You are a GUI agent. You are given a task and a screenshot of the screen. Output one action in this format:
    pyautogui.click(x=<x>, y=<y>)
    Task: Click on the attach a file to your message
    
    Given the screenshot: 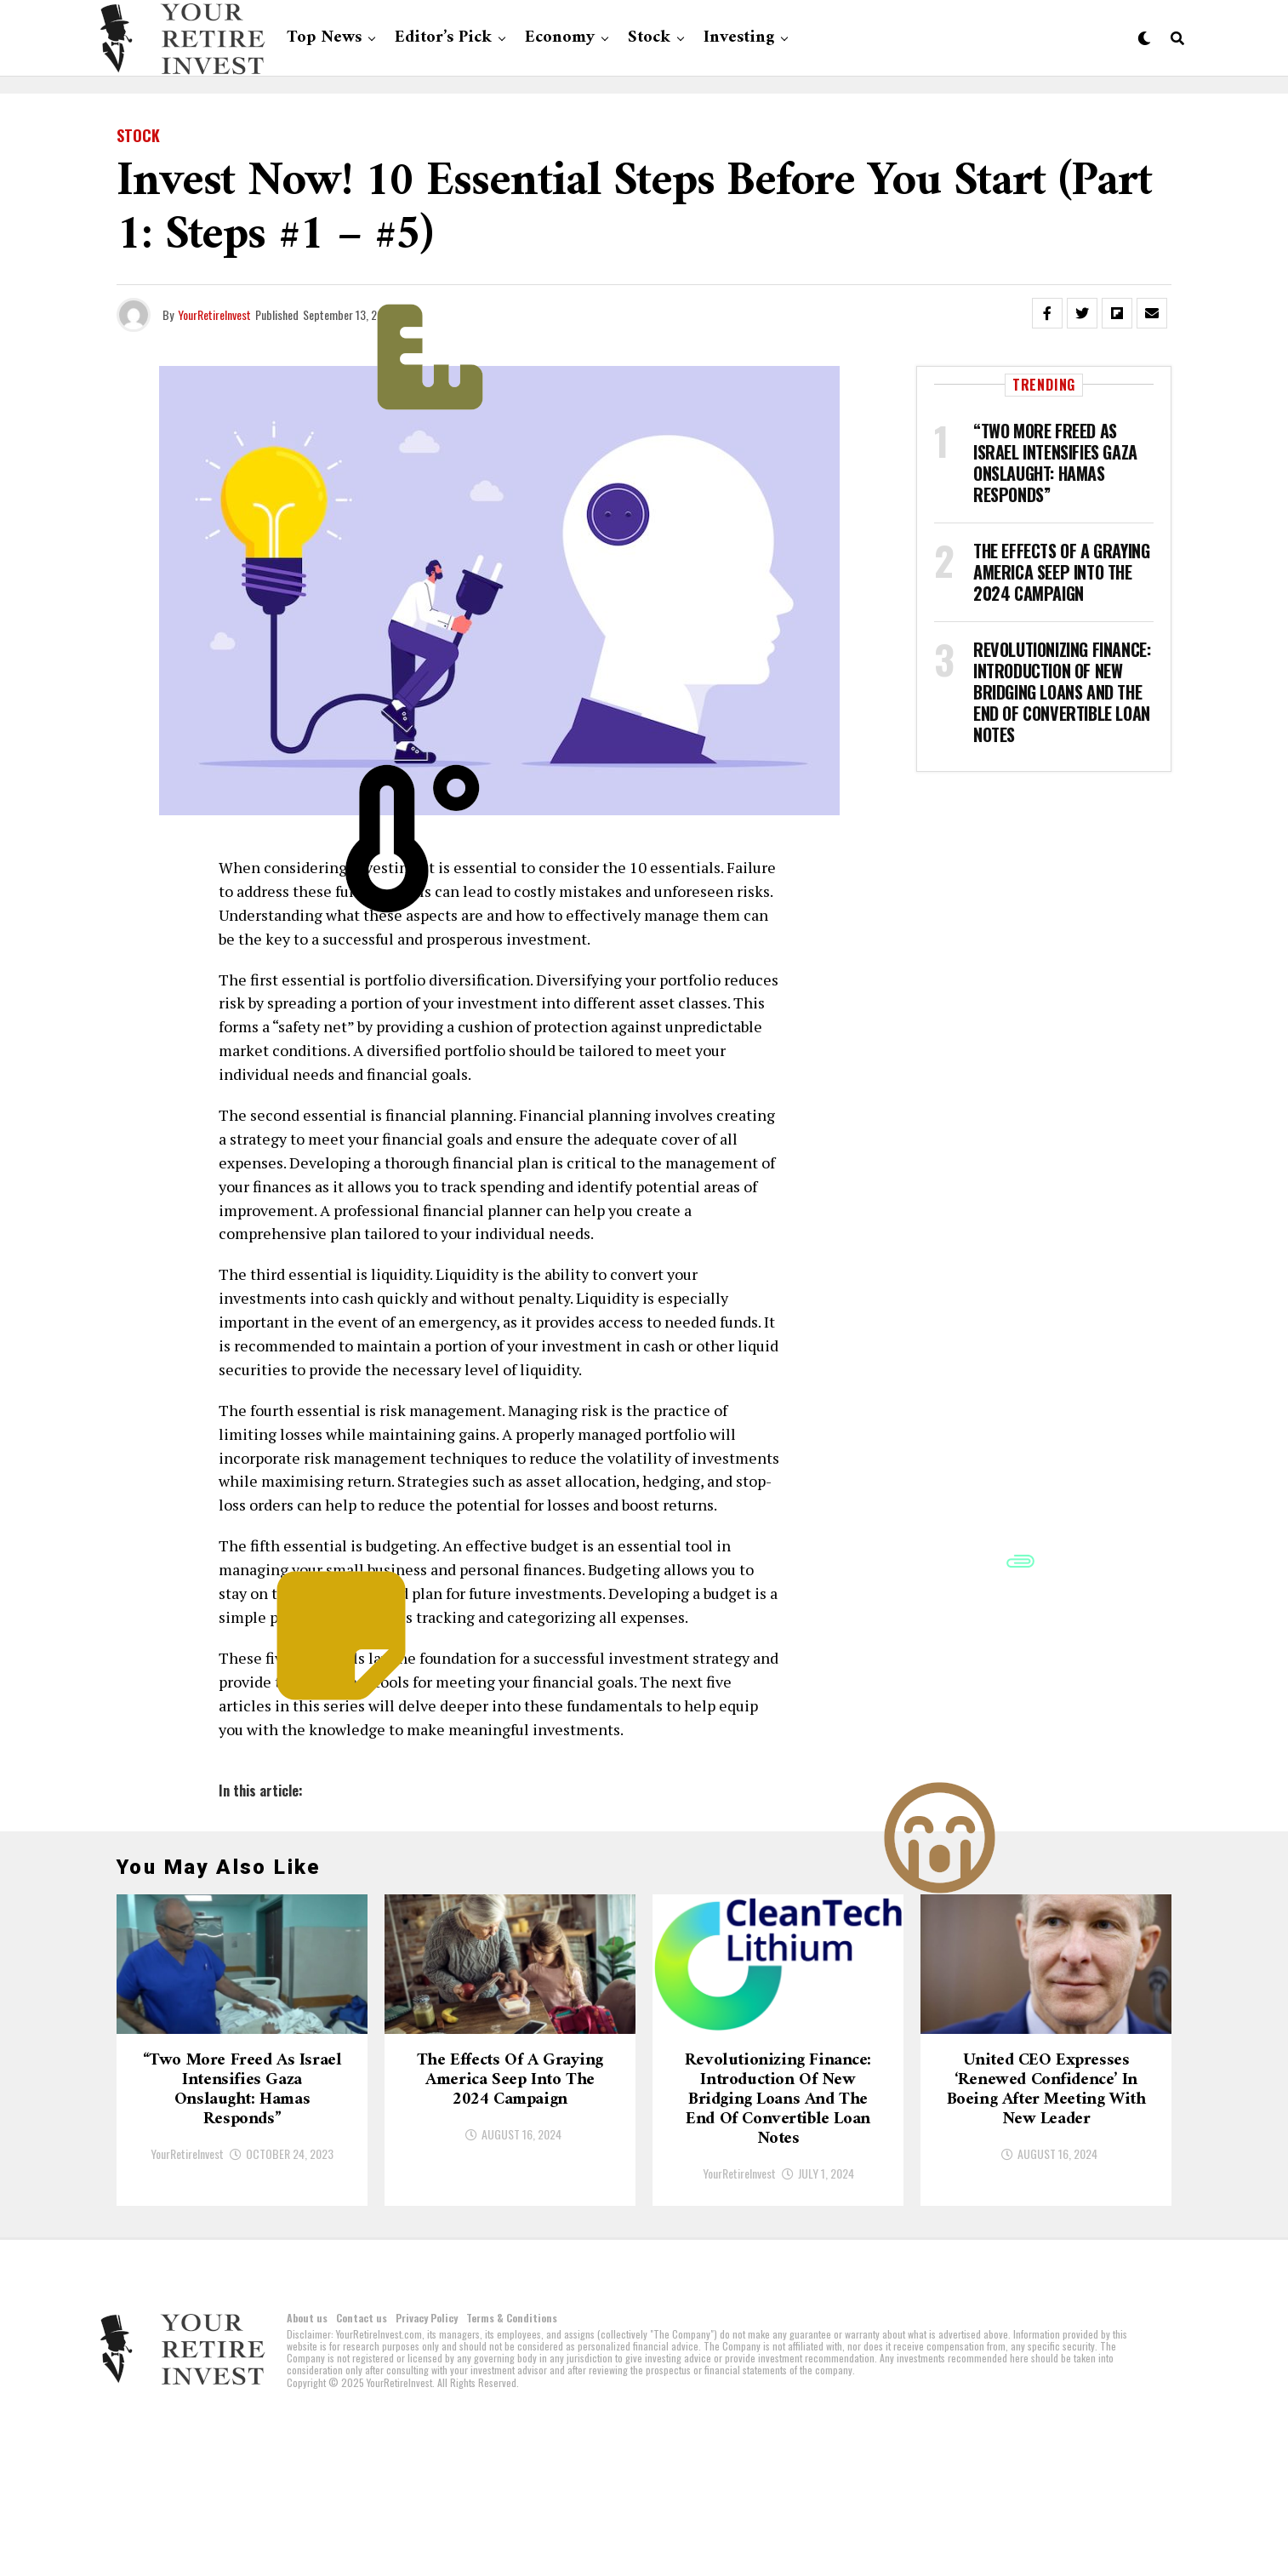 What is the action you would take?
    pyautogui.click(x=1020, y=1561)
    